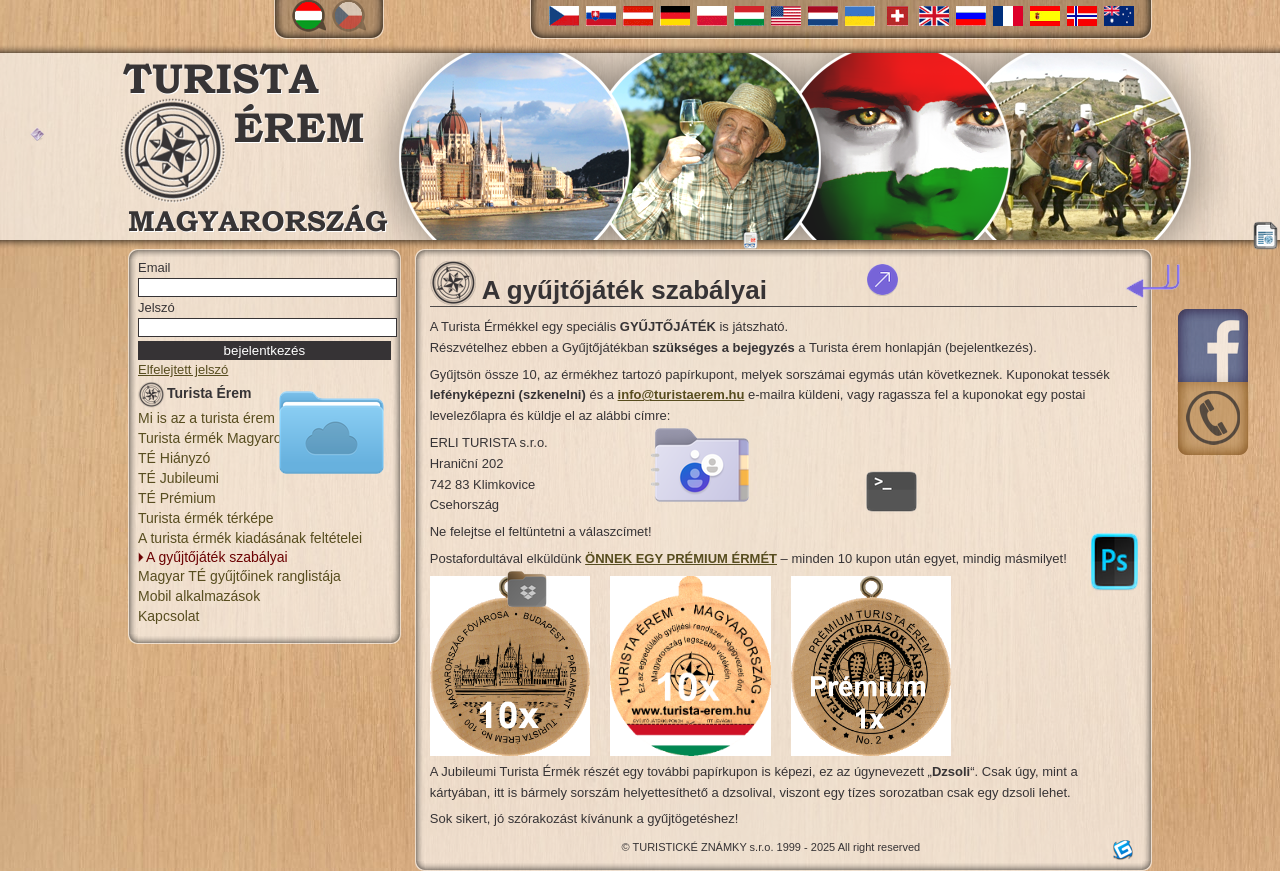 The image size is (1280, 871). What do you see at coordinates (1152, 277) in the screenshot?
I see `reply to all recipients of an email` at bounding box center [1152, 277].